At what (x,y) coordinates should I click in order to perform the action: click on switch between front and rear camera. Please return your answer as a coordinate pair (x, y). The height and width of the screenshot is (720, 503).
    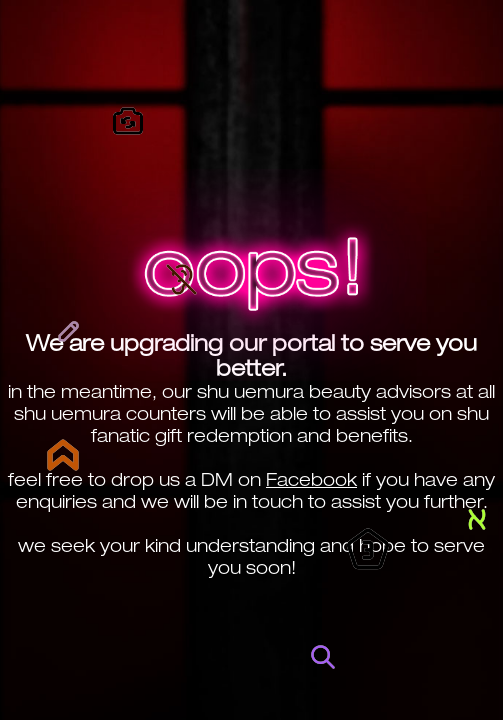
    Looking at the image, I should click on (128, 121).